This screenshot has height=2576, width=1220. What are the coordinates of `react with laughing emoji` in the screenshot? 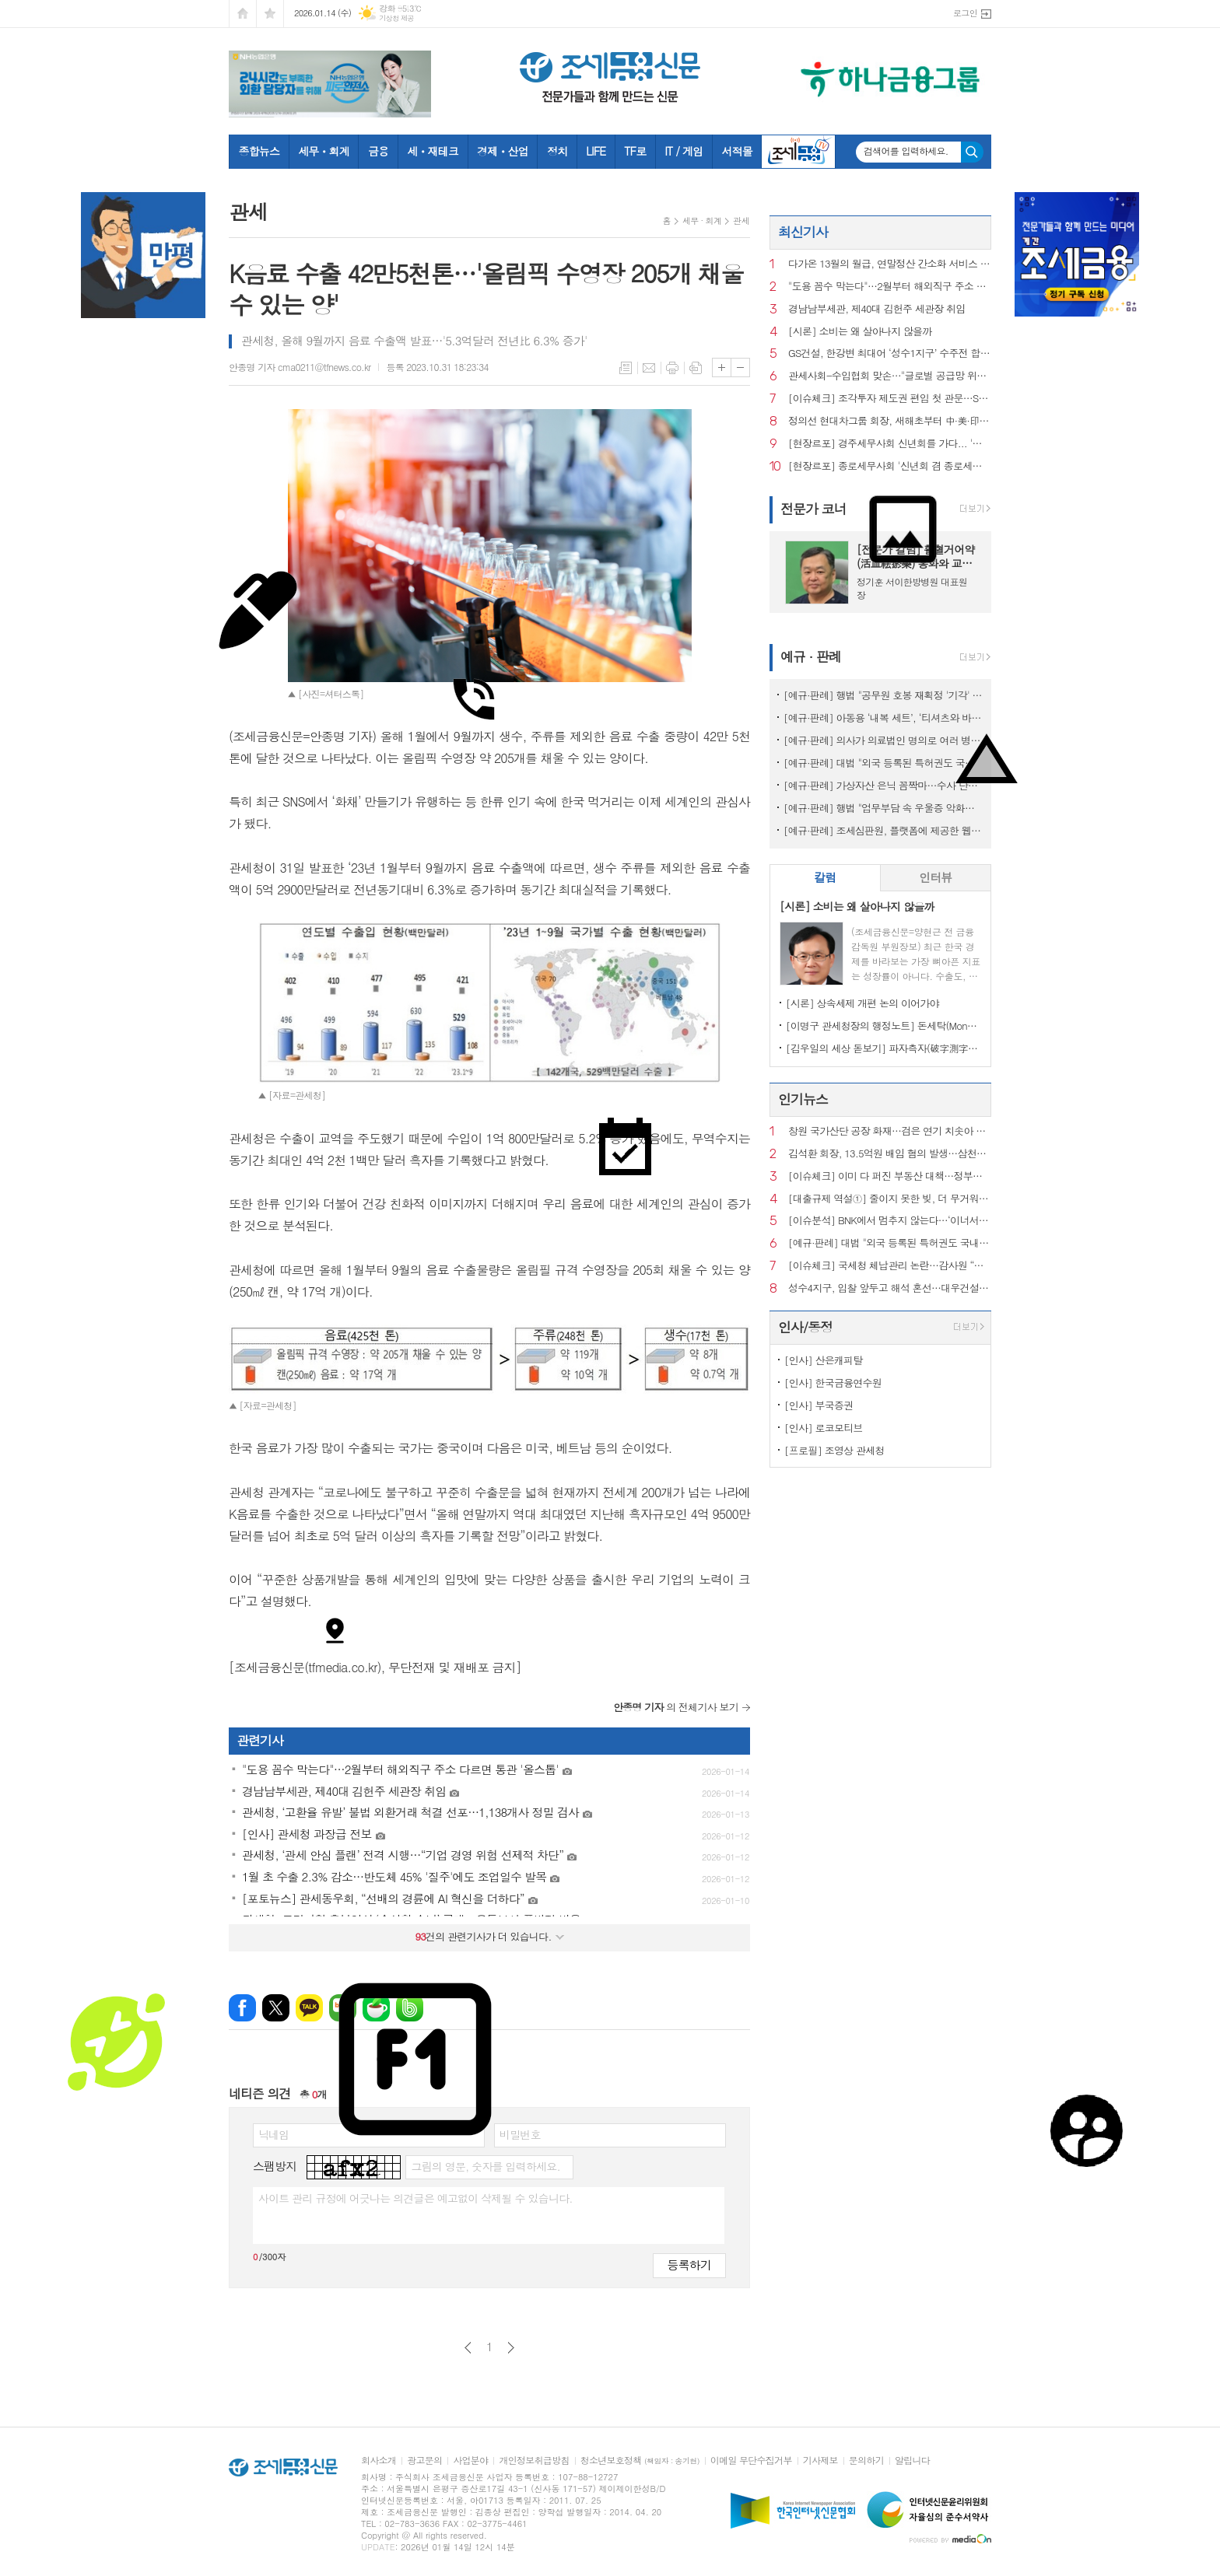 It's located at (116, 2042).